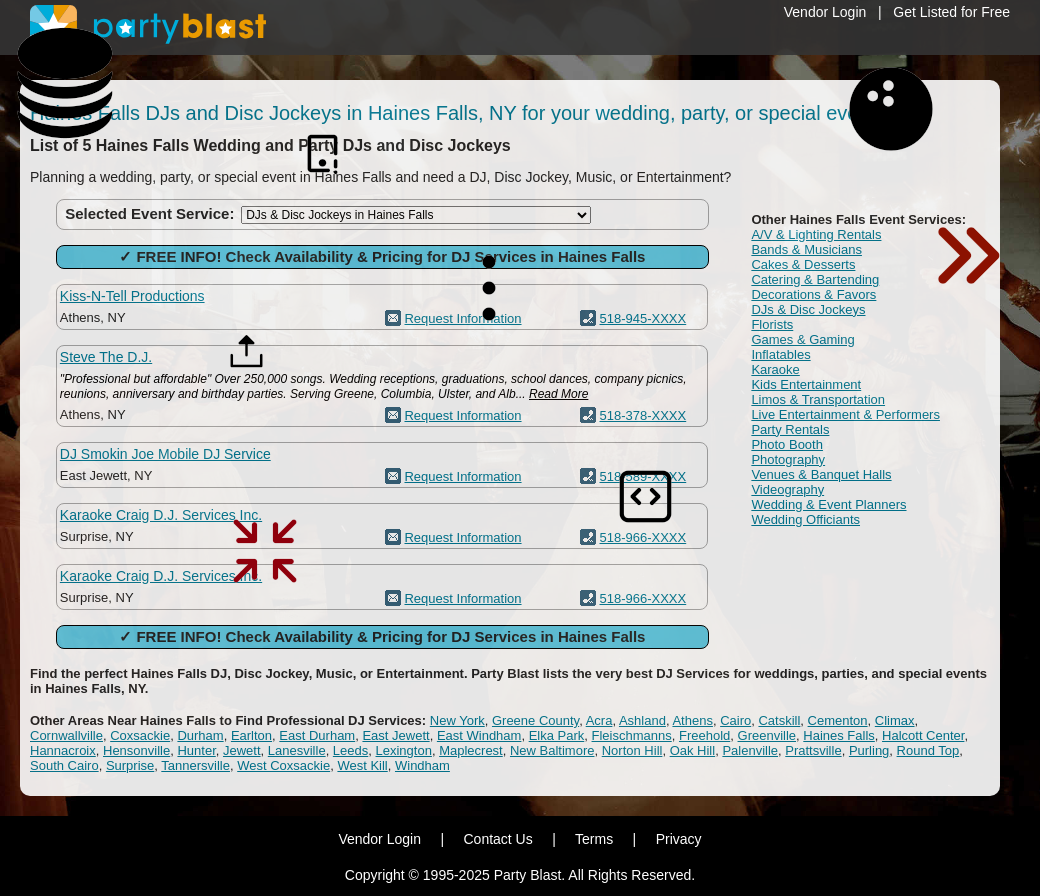 The width and height of the screenshot is (1040, 896). What do you see at coordinates (489, 288) in the screenshot?
I see `open more options menu` at bounding box center [489, 288].